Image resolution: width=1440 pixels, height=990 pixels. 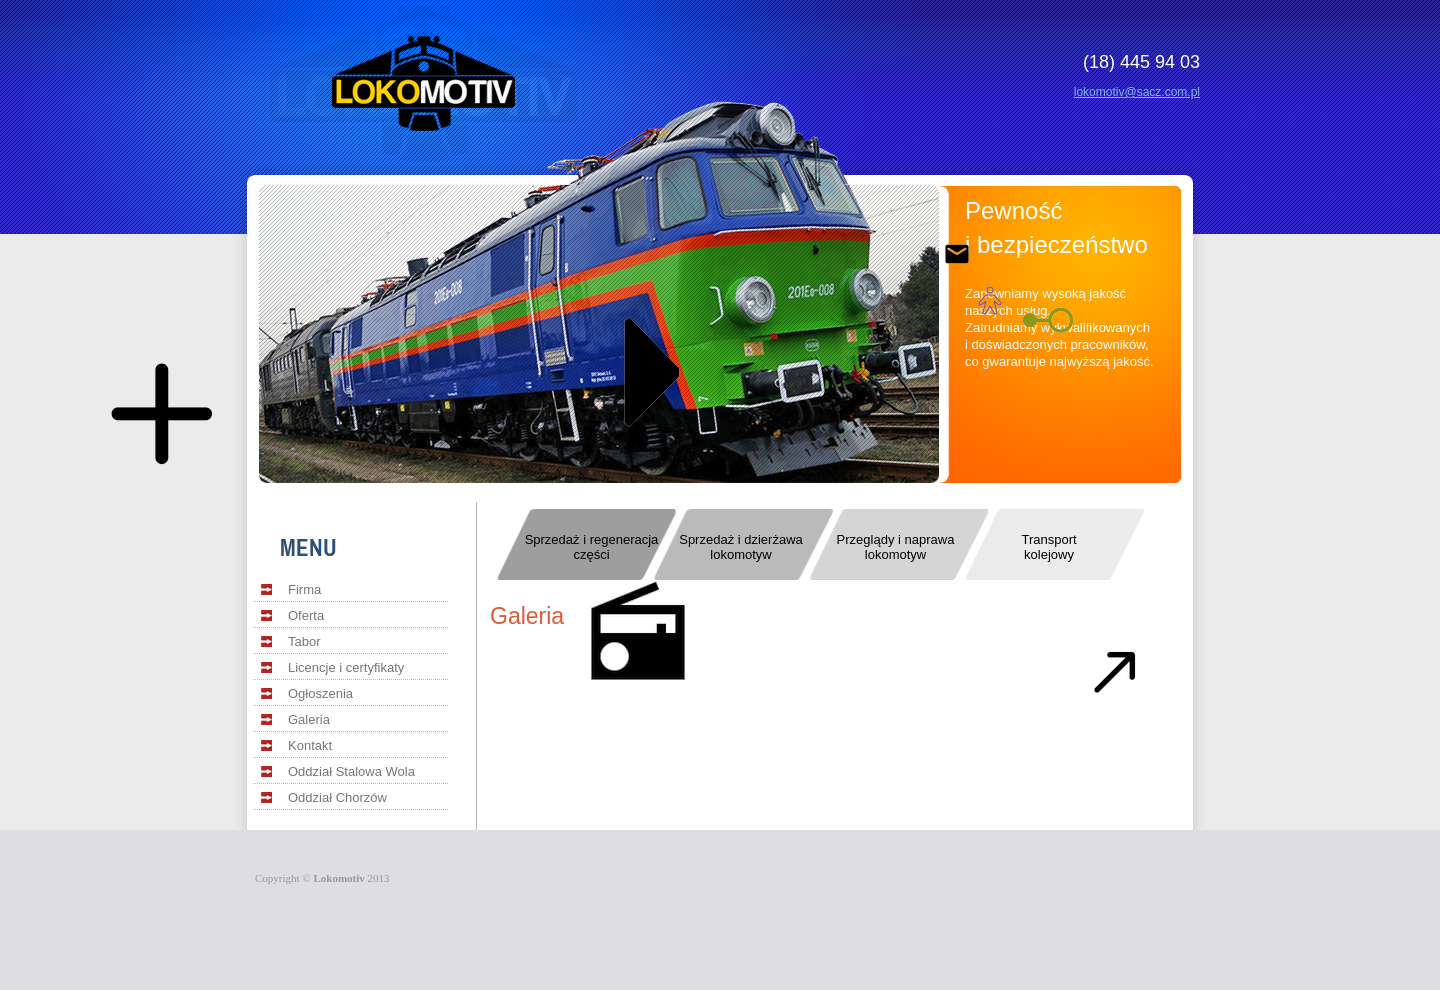 I want to click on play media or start playback, so click(x=652, y=372).